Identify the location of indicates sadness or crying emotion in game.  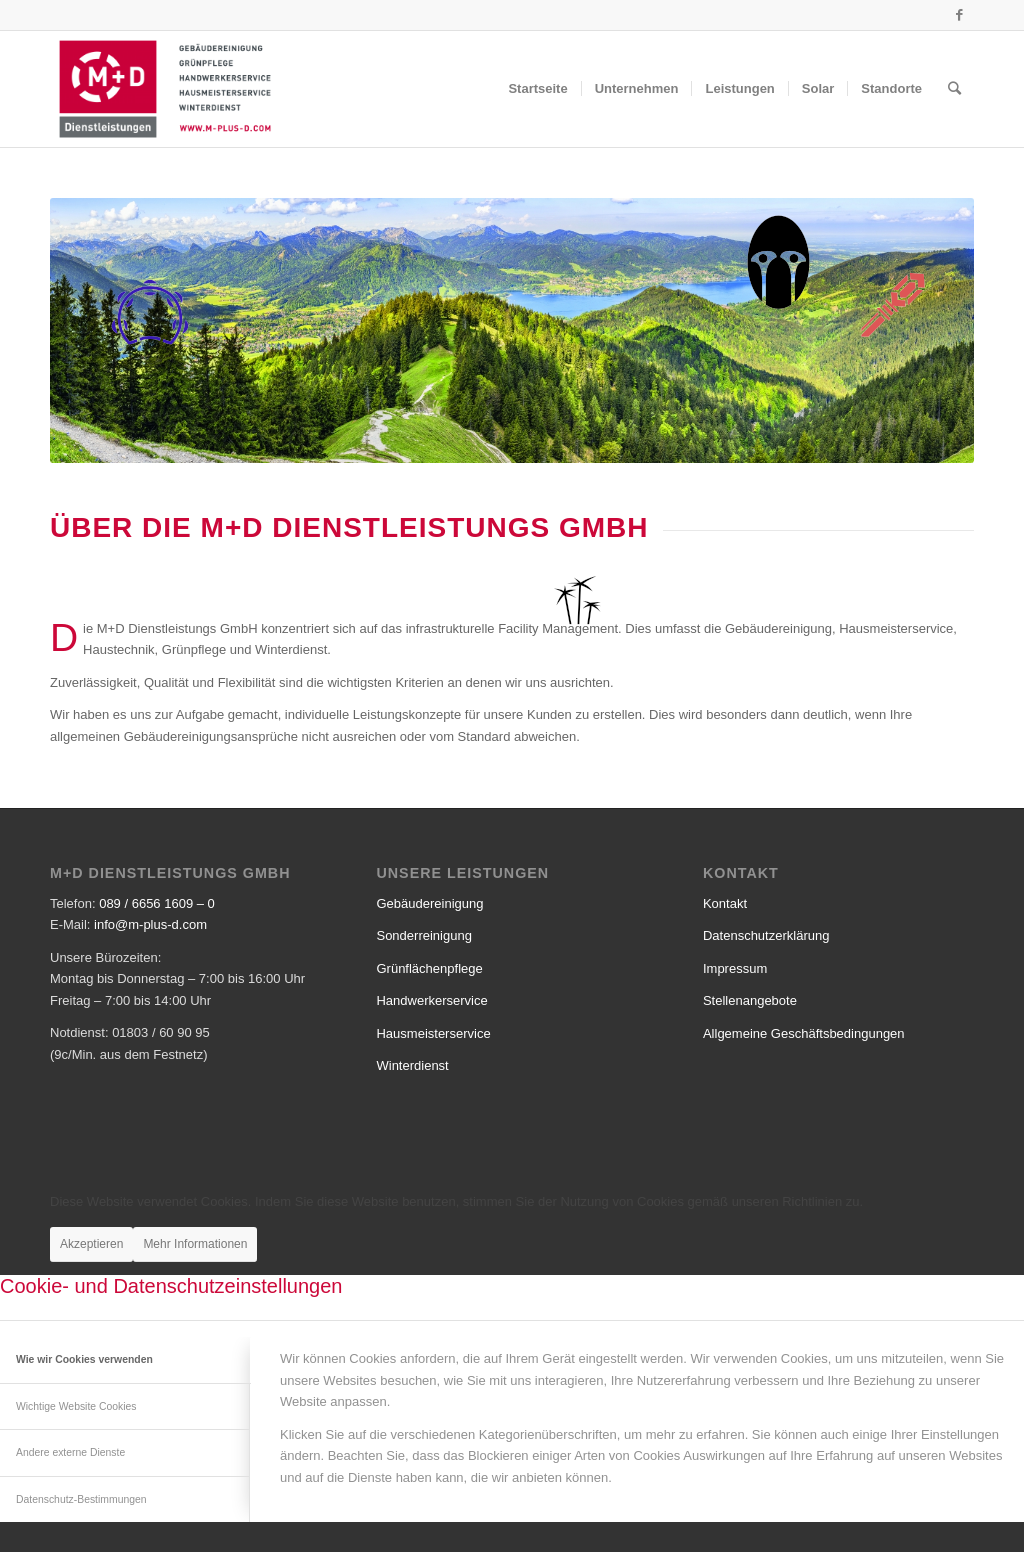
(778, 262).